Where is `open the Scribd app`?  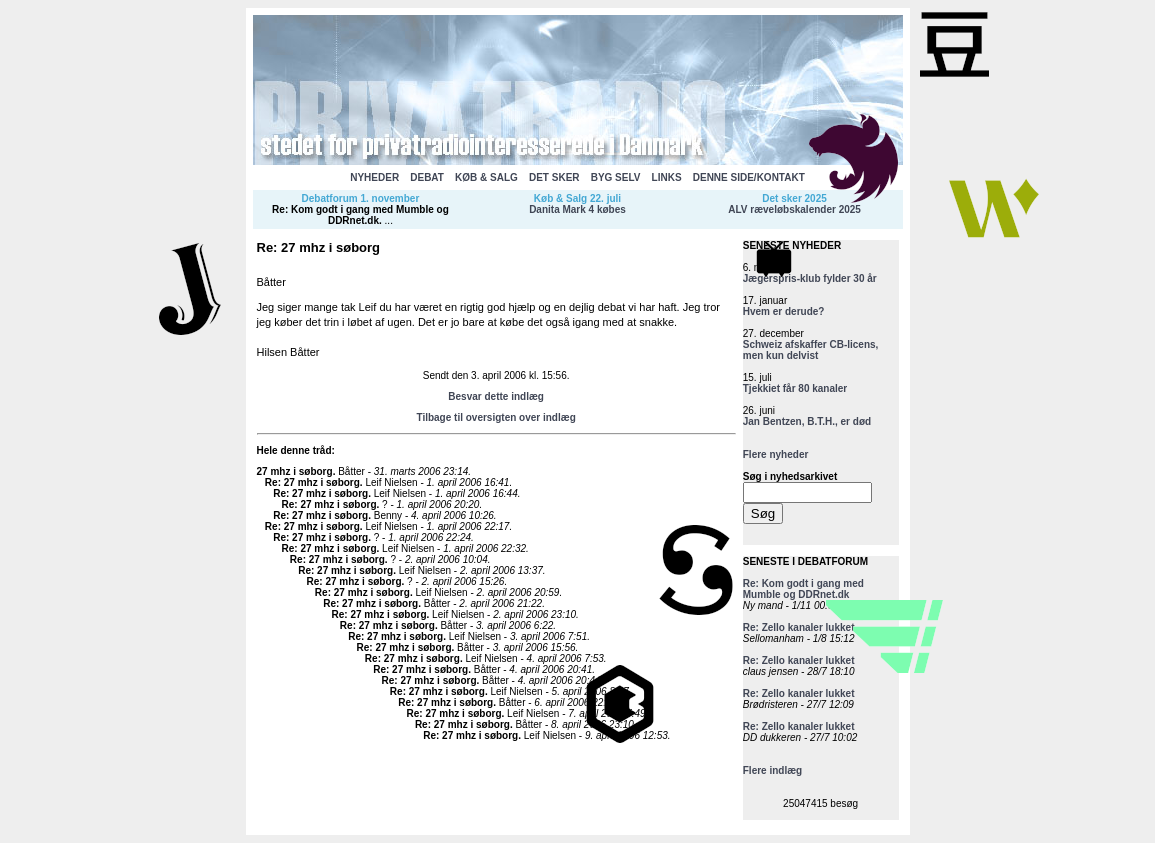 open the Scribd app is located at coordinates (696, 570).